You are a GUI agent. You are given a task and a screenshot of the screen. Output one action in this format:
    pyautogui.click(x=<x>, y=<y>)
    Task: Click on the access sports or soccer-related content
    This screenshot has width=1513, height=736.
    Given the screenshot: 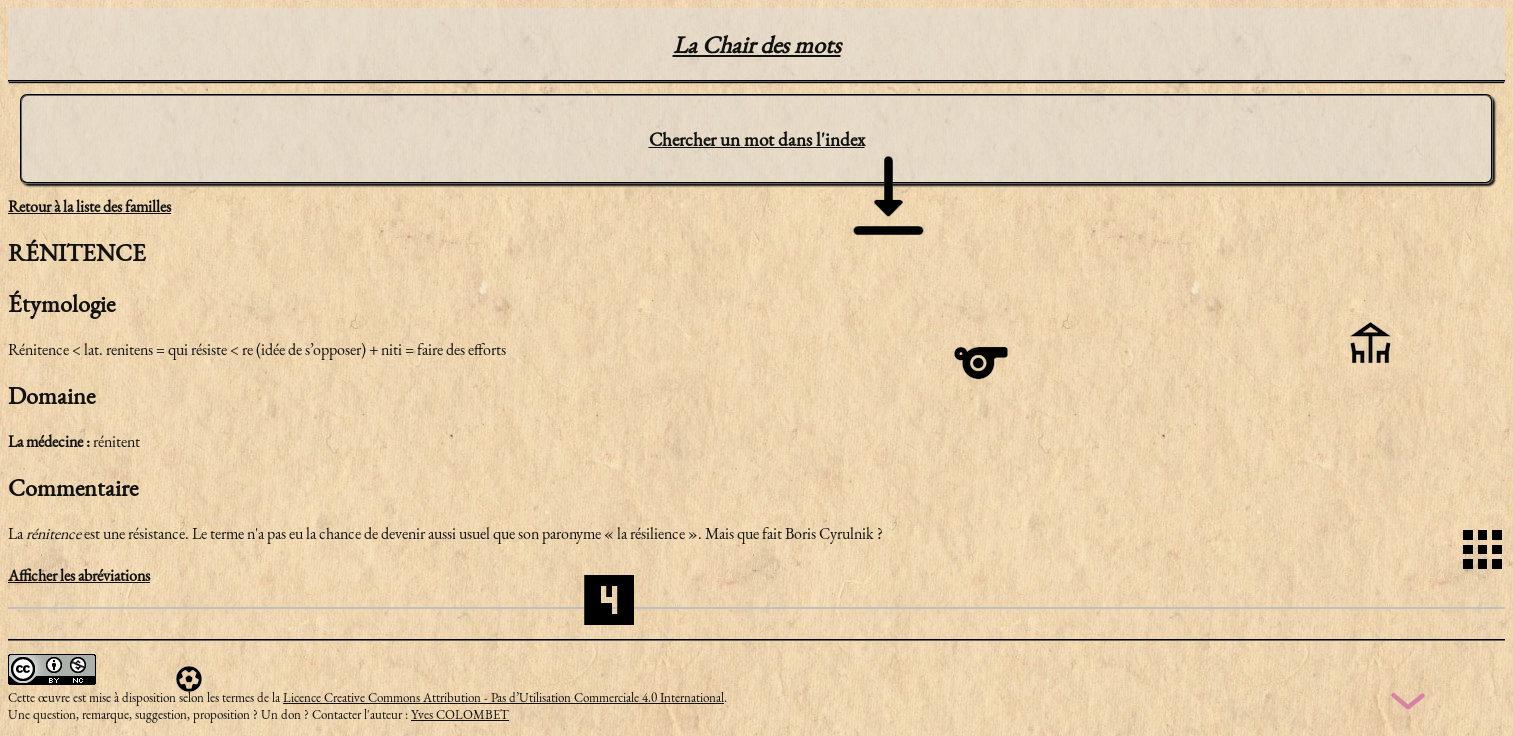 What is the action you would take?
    pyautogui.click(x=189, y=679)
    